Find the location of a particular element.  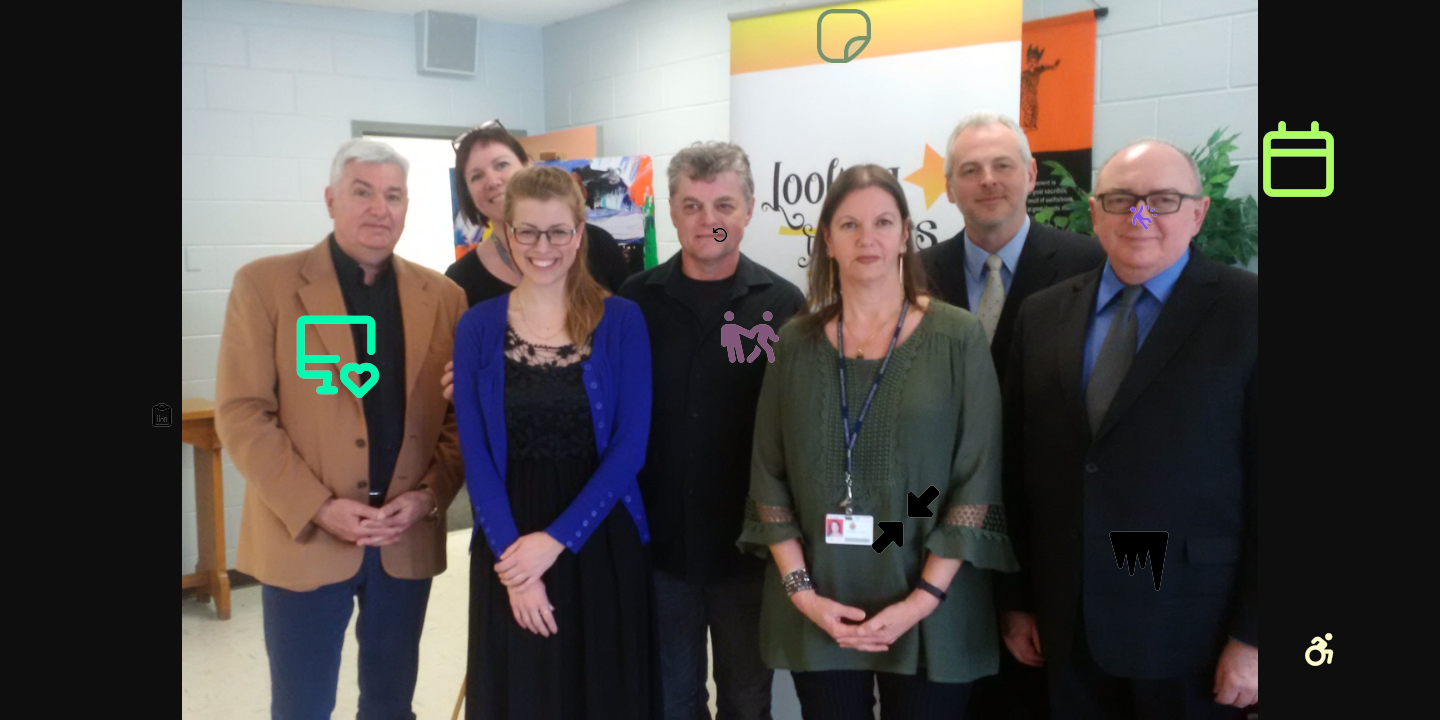

indicates a slip, trip, or fall hazard warning is located at coordinates (1143, 217).